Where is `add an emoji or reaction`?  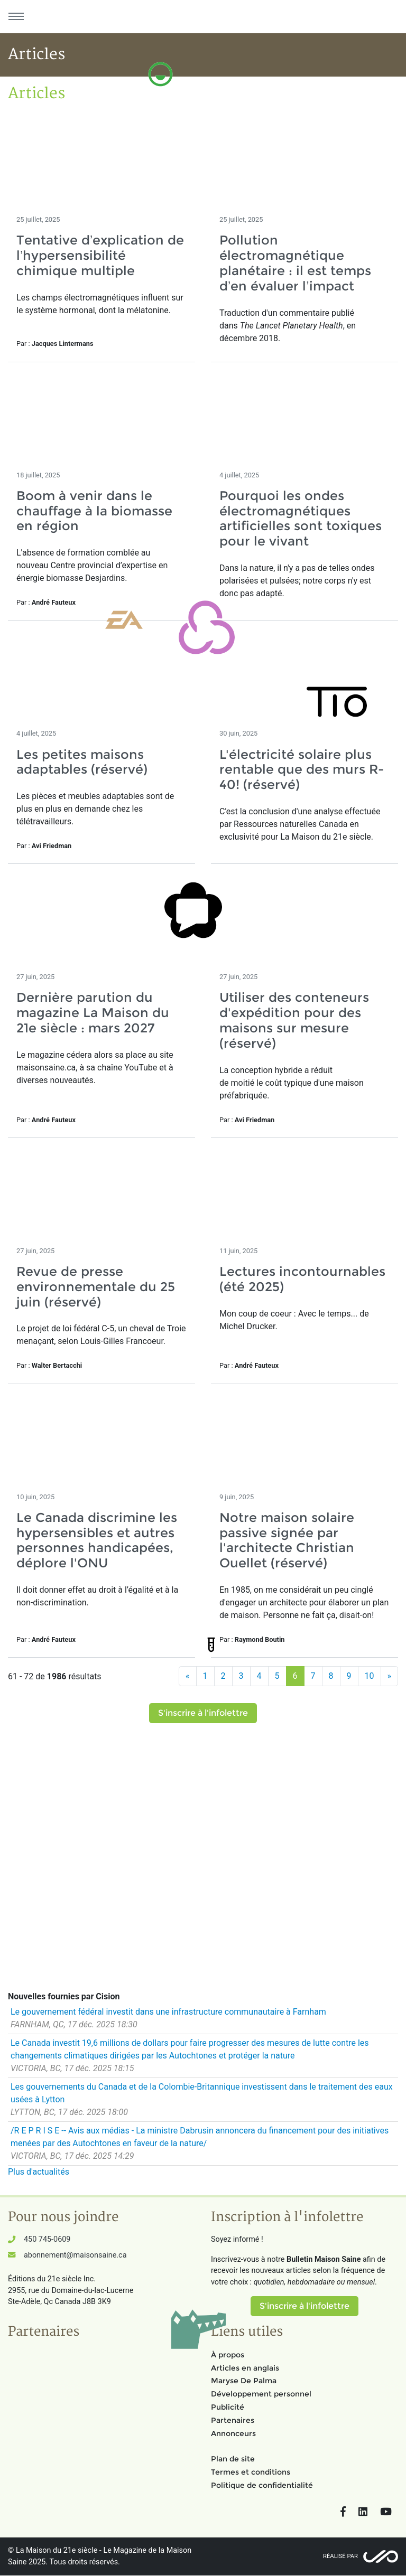
add an emoji or reaction is located at coordinates (160, 74).